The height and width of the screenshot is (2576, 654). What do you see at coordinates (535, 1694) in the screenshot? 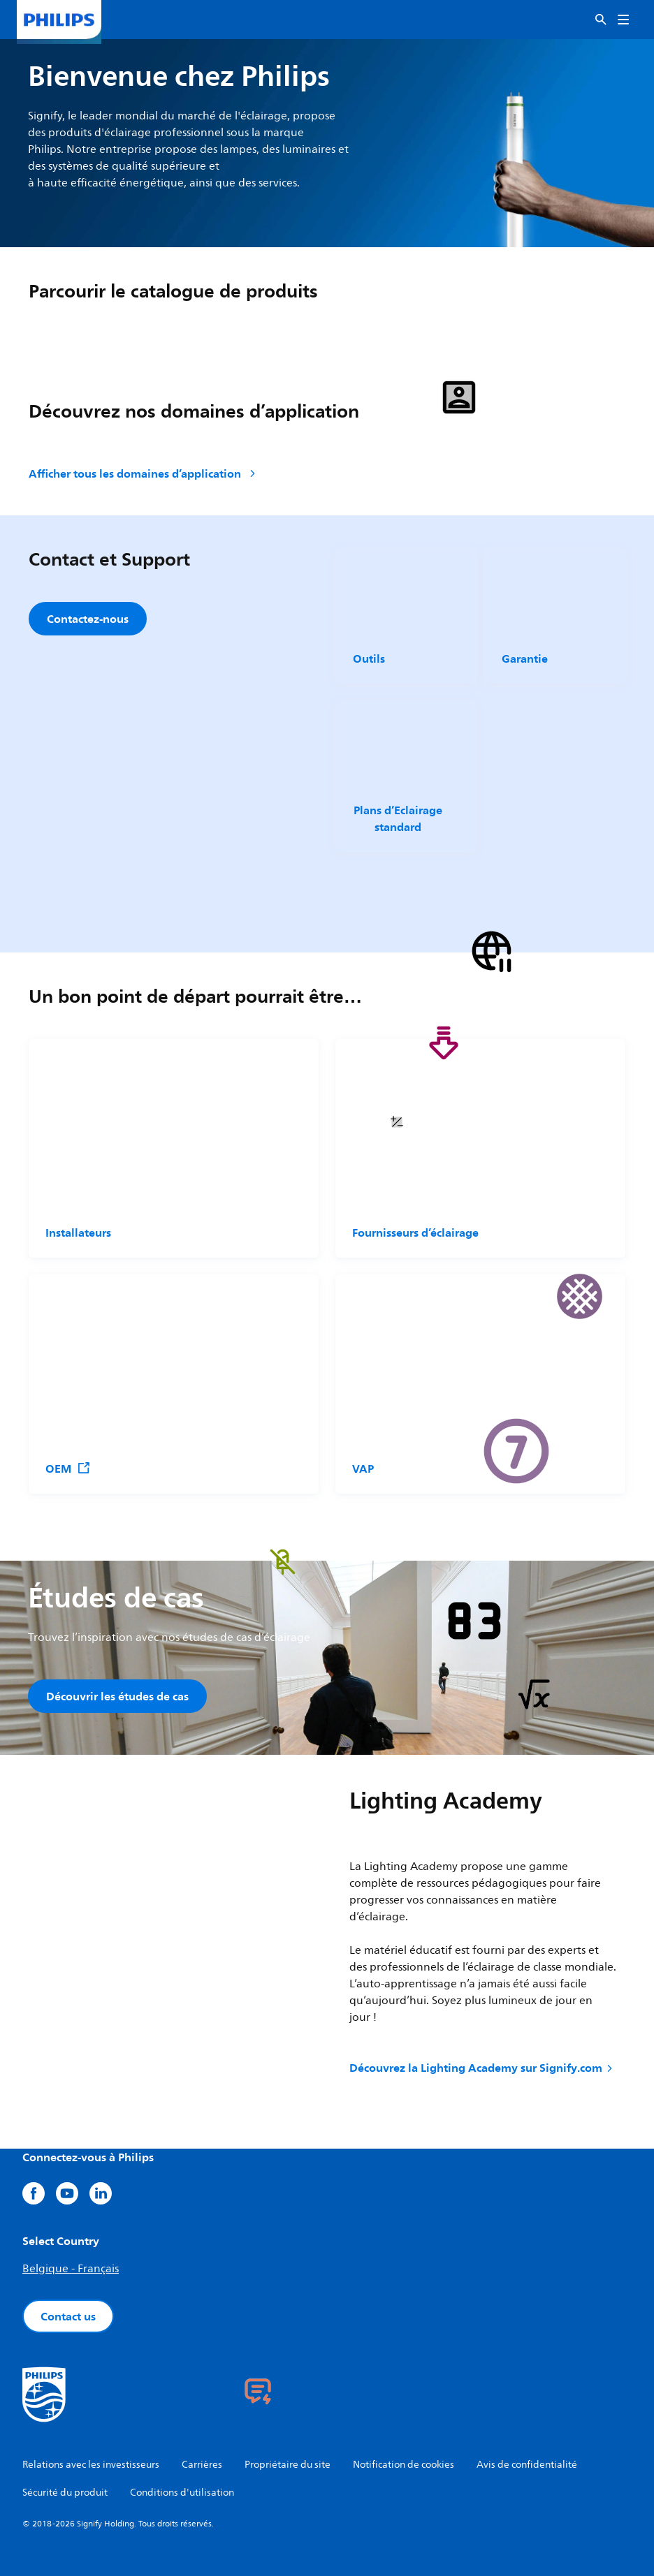
I see `access square root calculator function` at bounding box center [535, 1694].